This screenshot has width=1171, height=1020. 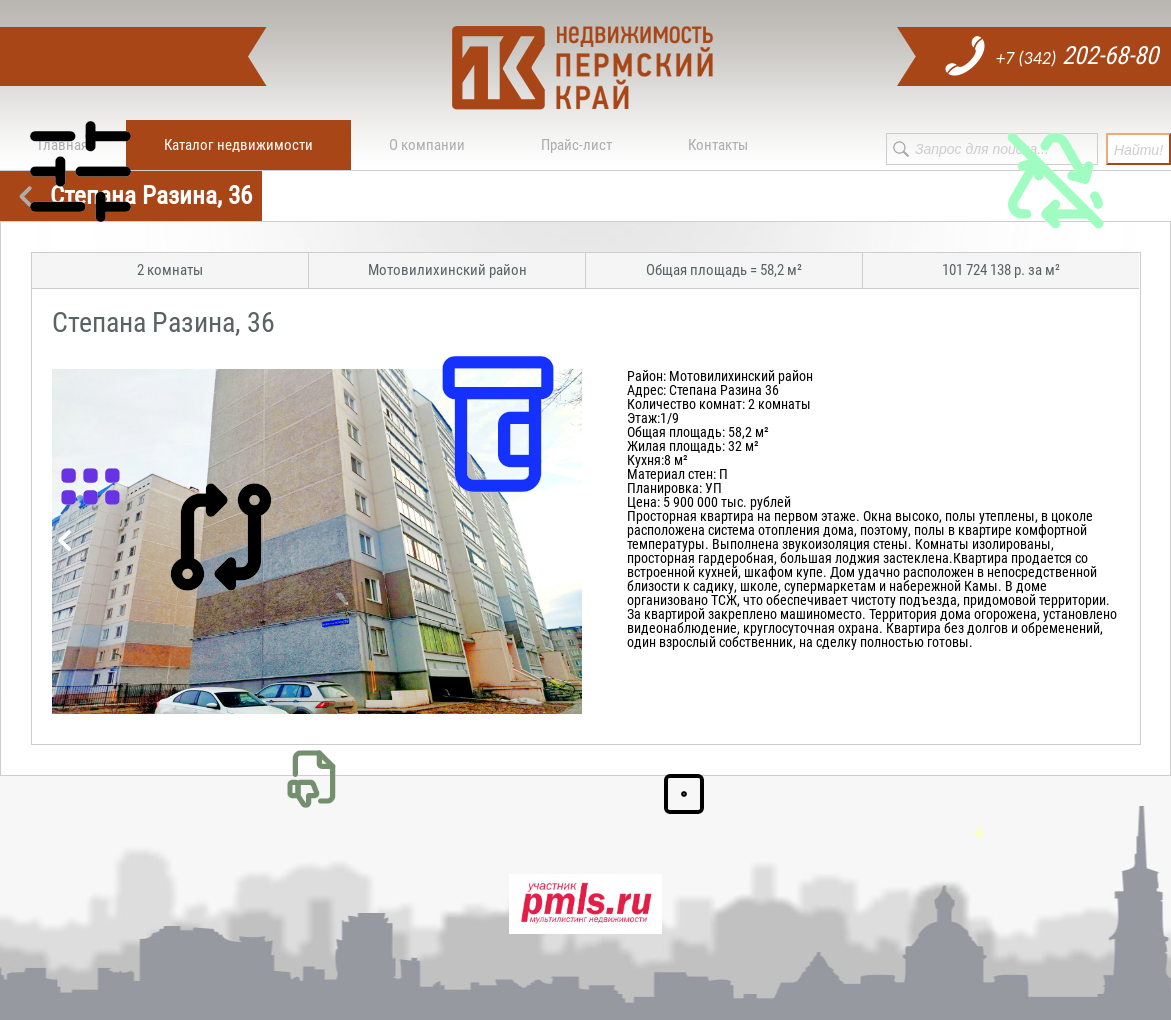 I want to click on recycling unavailable or disabled, so click(x=1055, y=180).